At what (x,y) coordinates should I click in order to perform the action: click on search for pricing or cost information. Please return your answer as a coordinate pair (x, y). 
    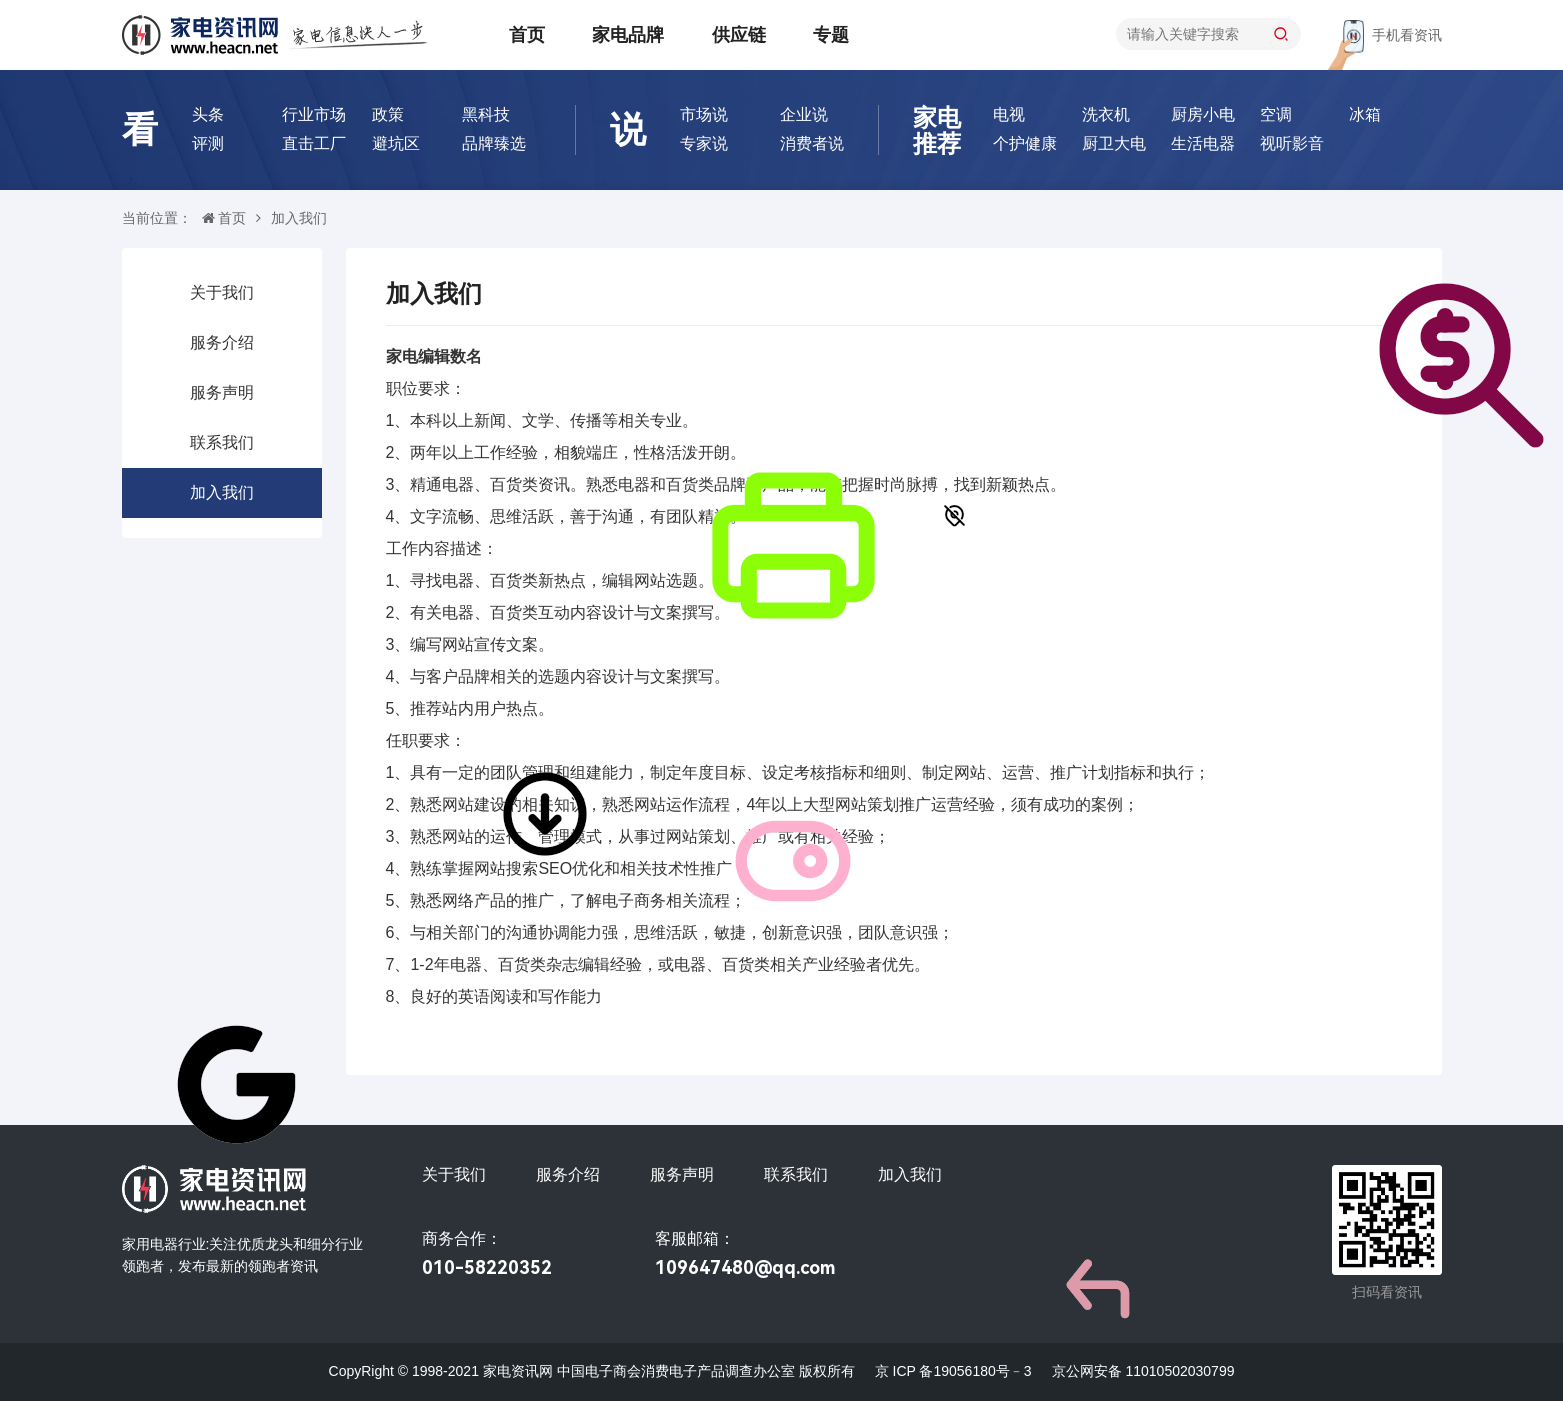
    Looking at the image, I should click on (1461, 365).